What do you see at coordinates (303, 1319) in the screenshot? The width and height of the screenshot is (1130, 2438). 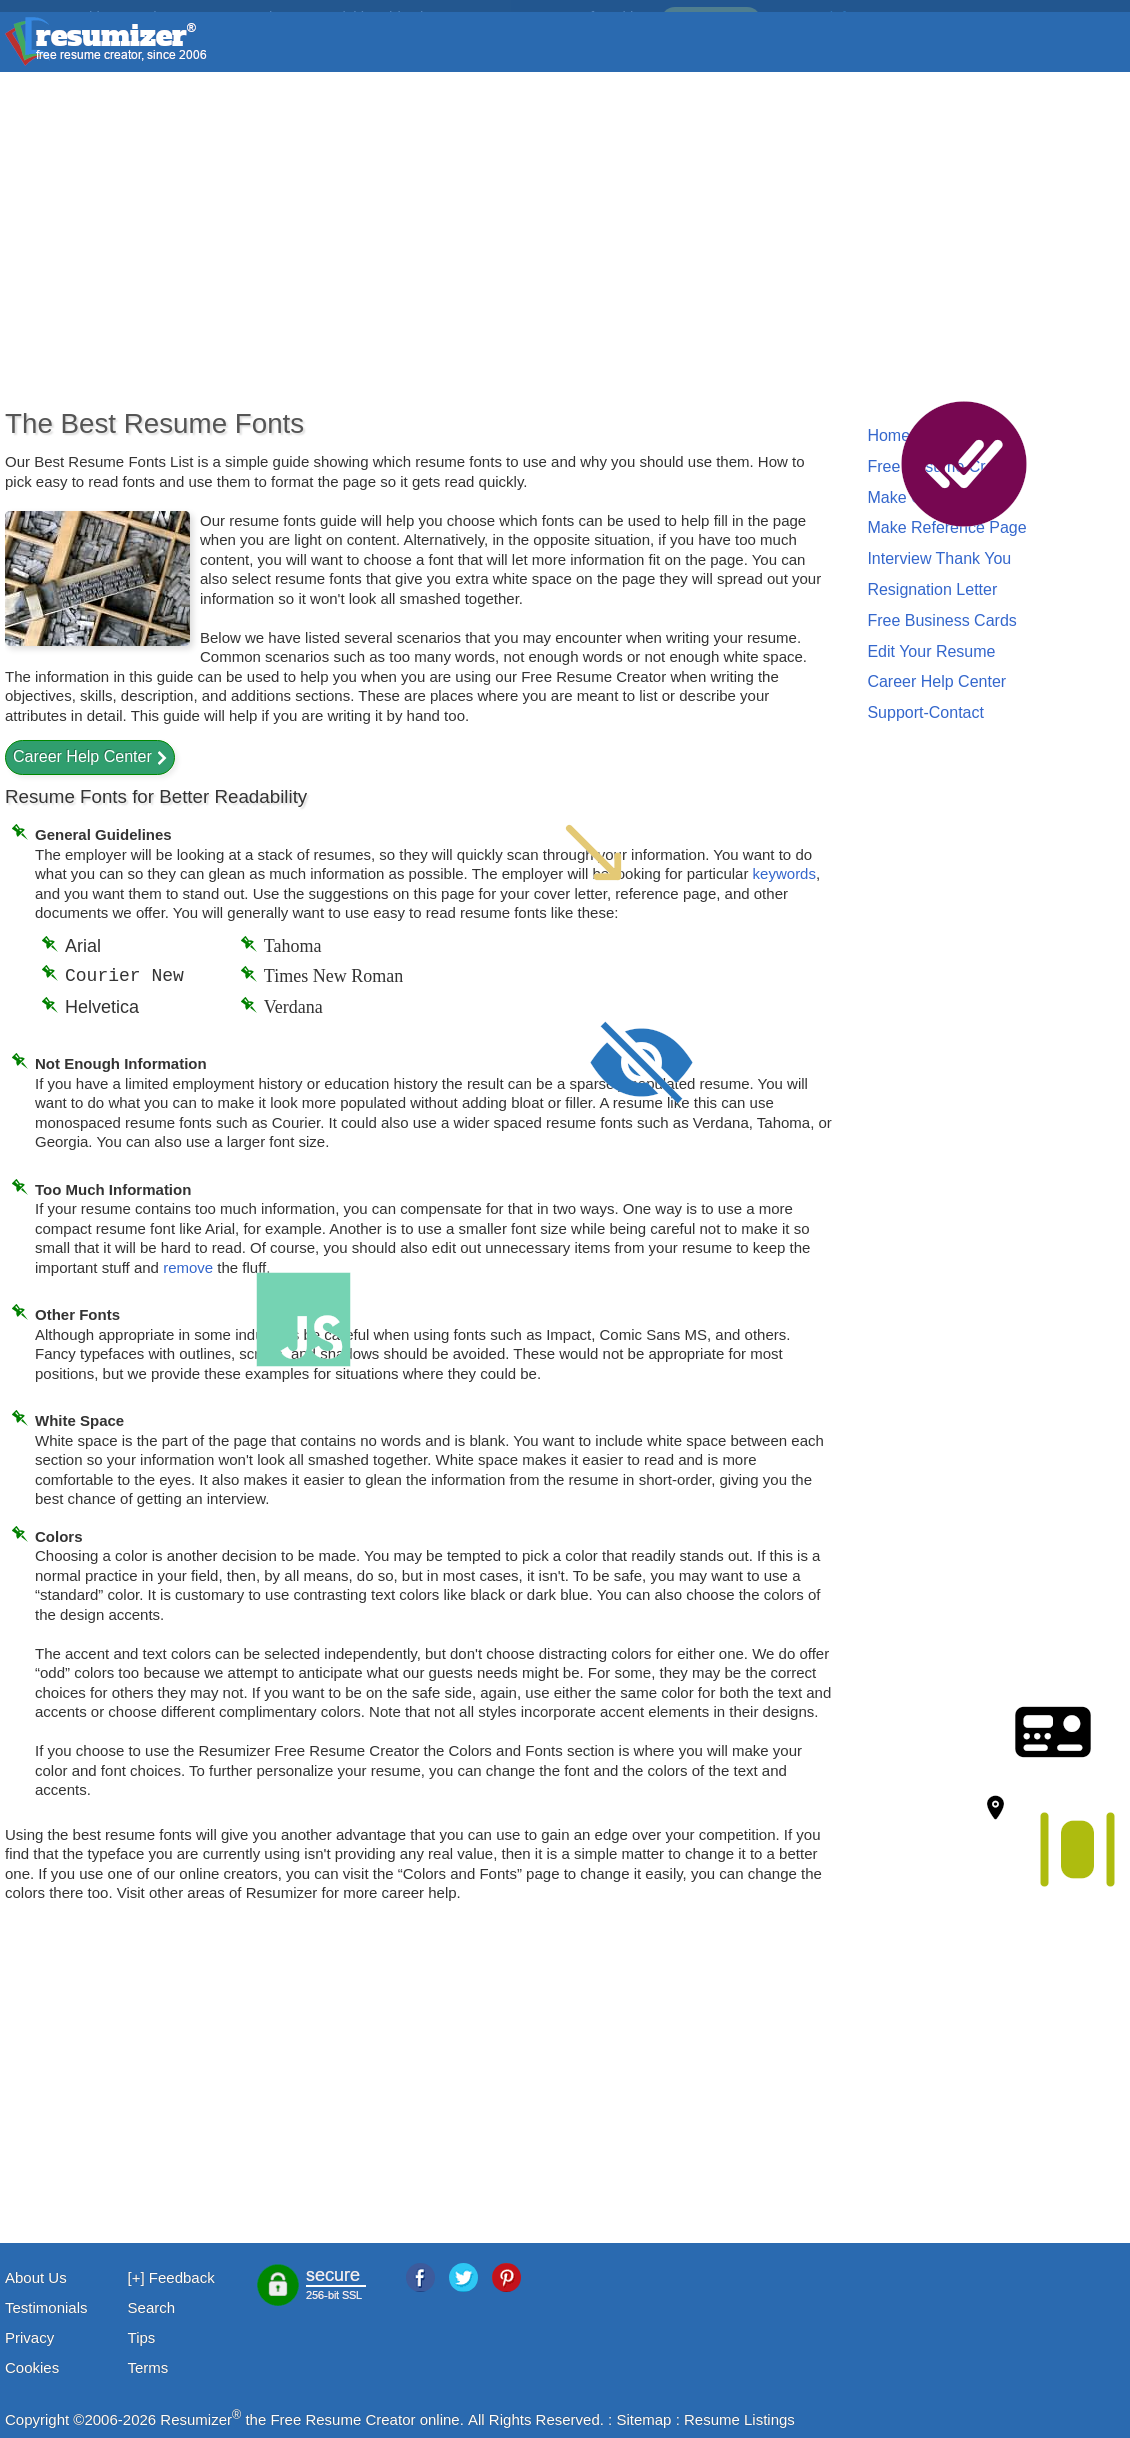 I see `indicates javascript programming language` at bounding box center [303, 1319].